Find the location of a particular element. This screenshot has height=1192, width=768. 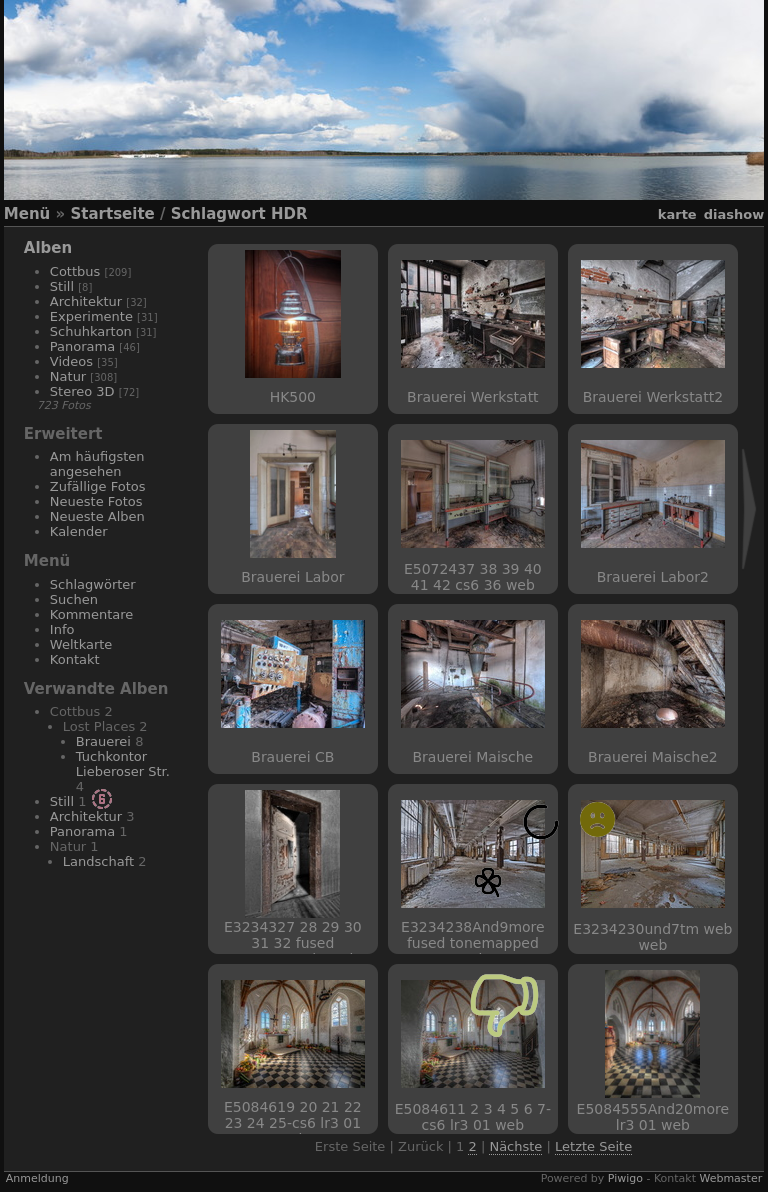

indicates negative feedback or dissatisfaction is located at coordinates (597, 819).